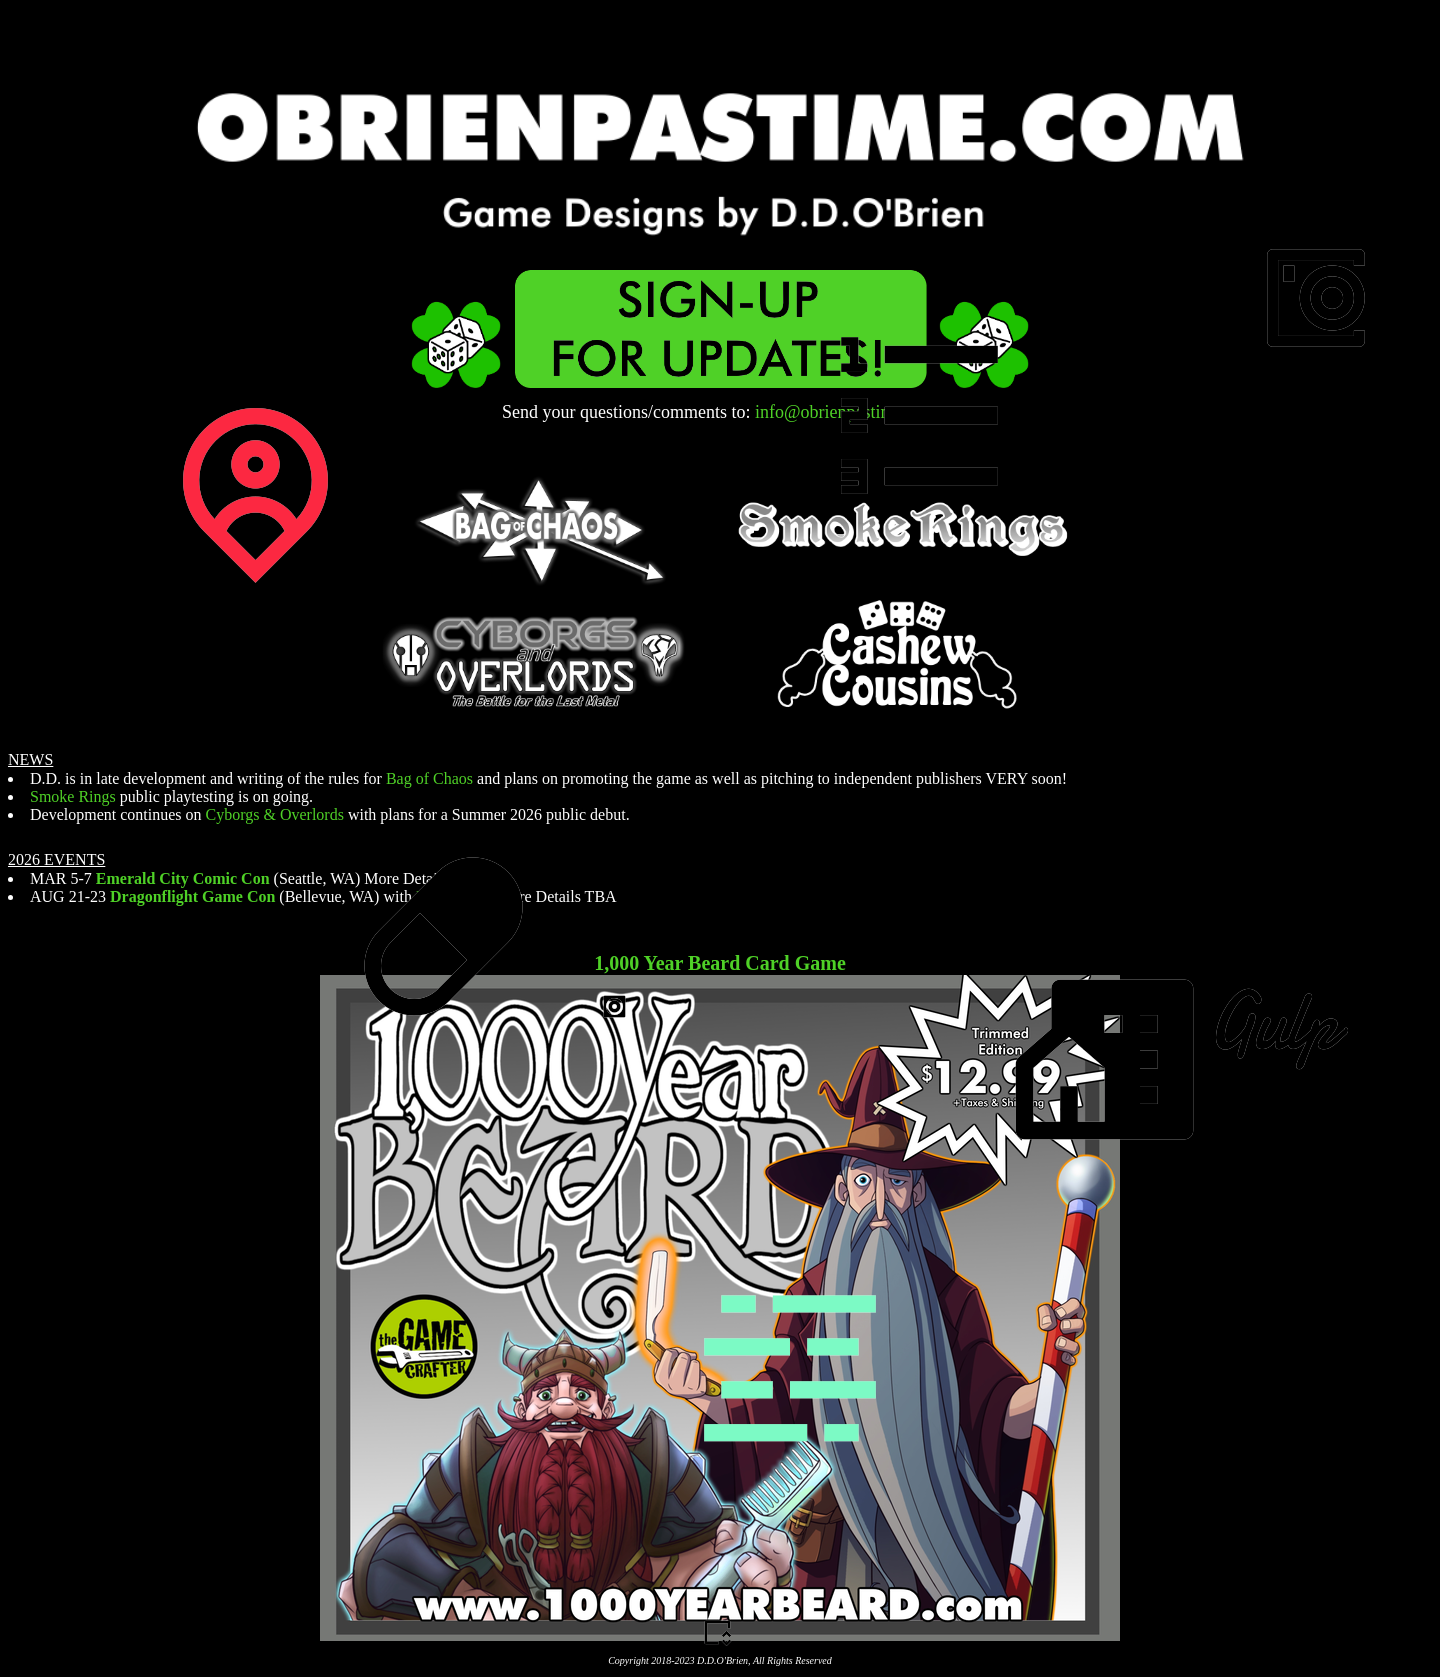  What do you see at coordinates (790, 1364) in the screenshot?
I see `indicates misty or foggy weather conditions` at bounding box center [790, 1364].